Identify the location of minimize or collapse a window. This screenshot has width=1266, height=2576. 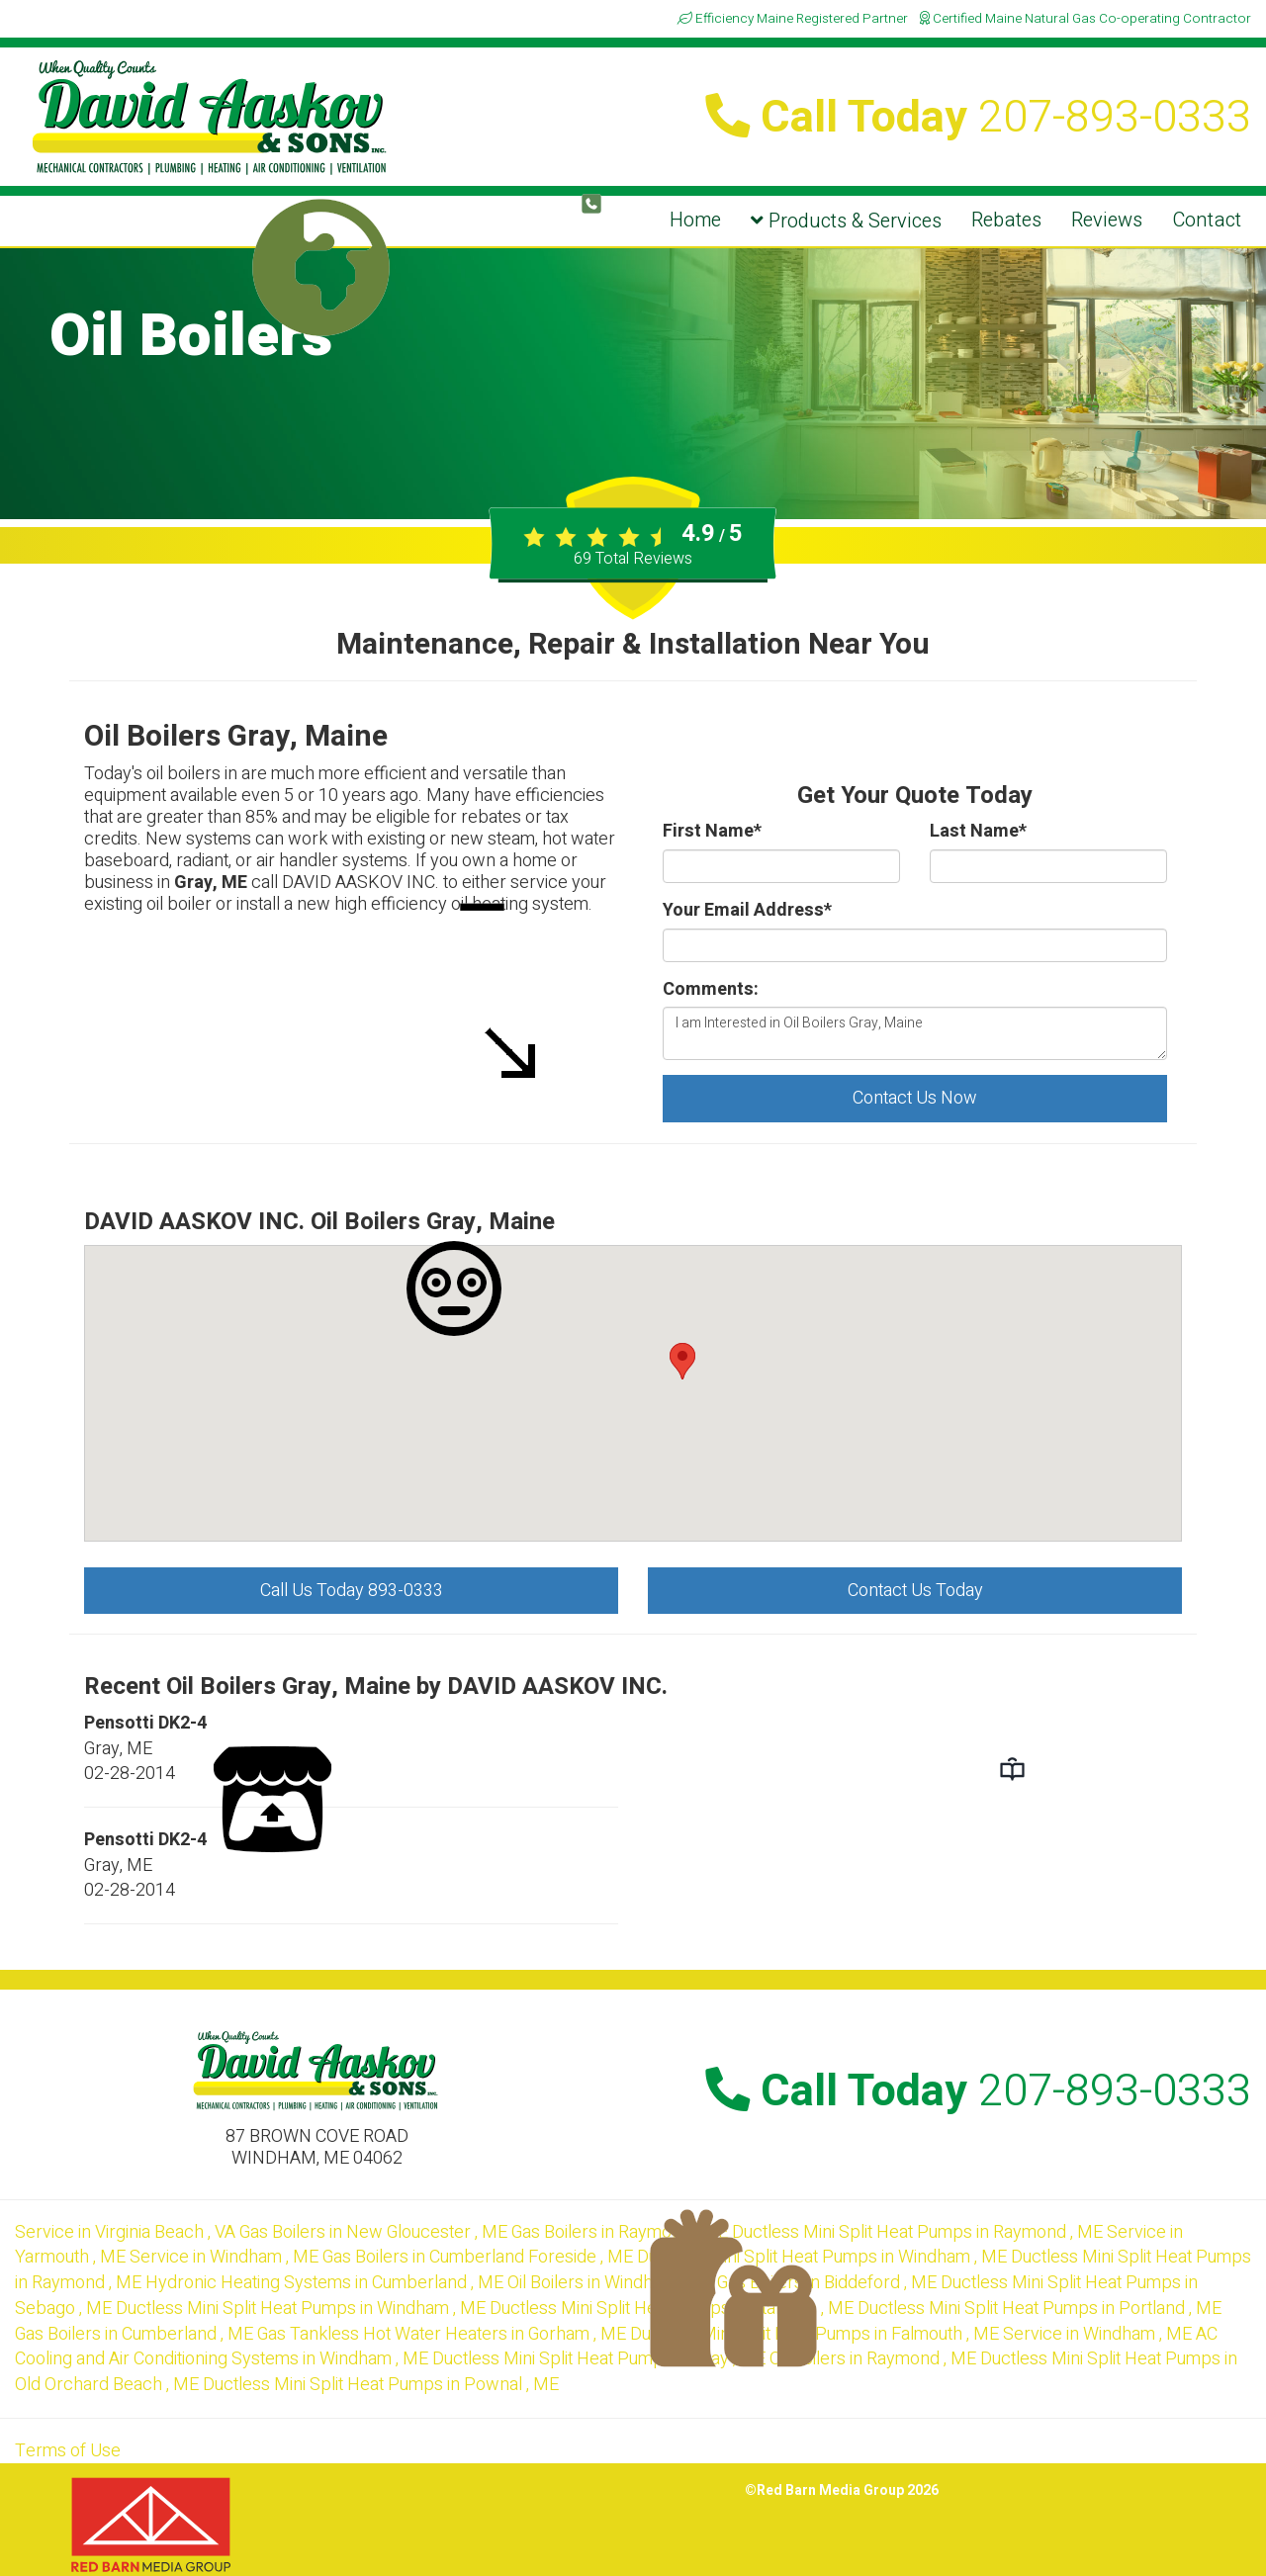
(482, 903).